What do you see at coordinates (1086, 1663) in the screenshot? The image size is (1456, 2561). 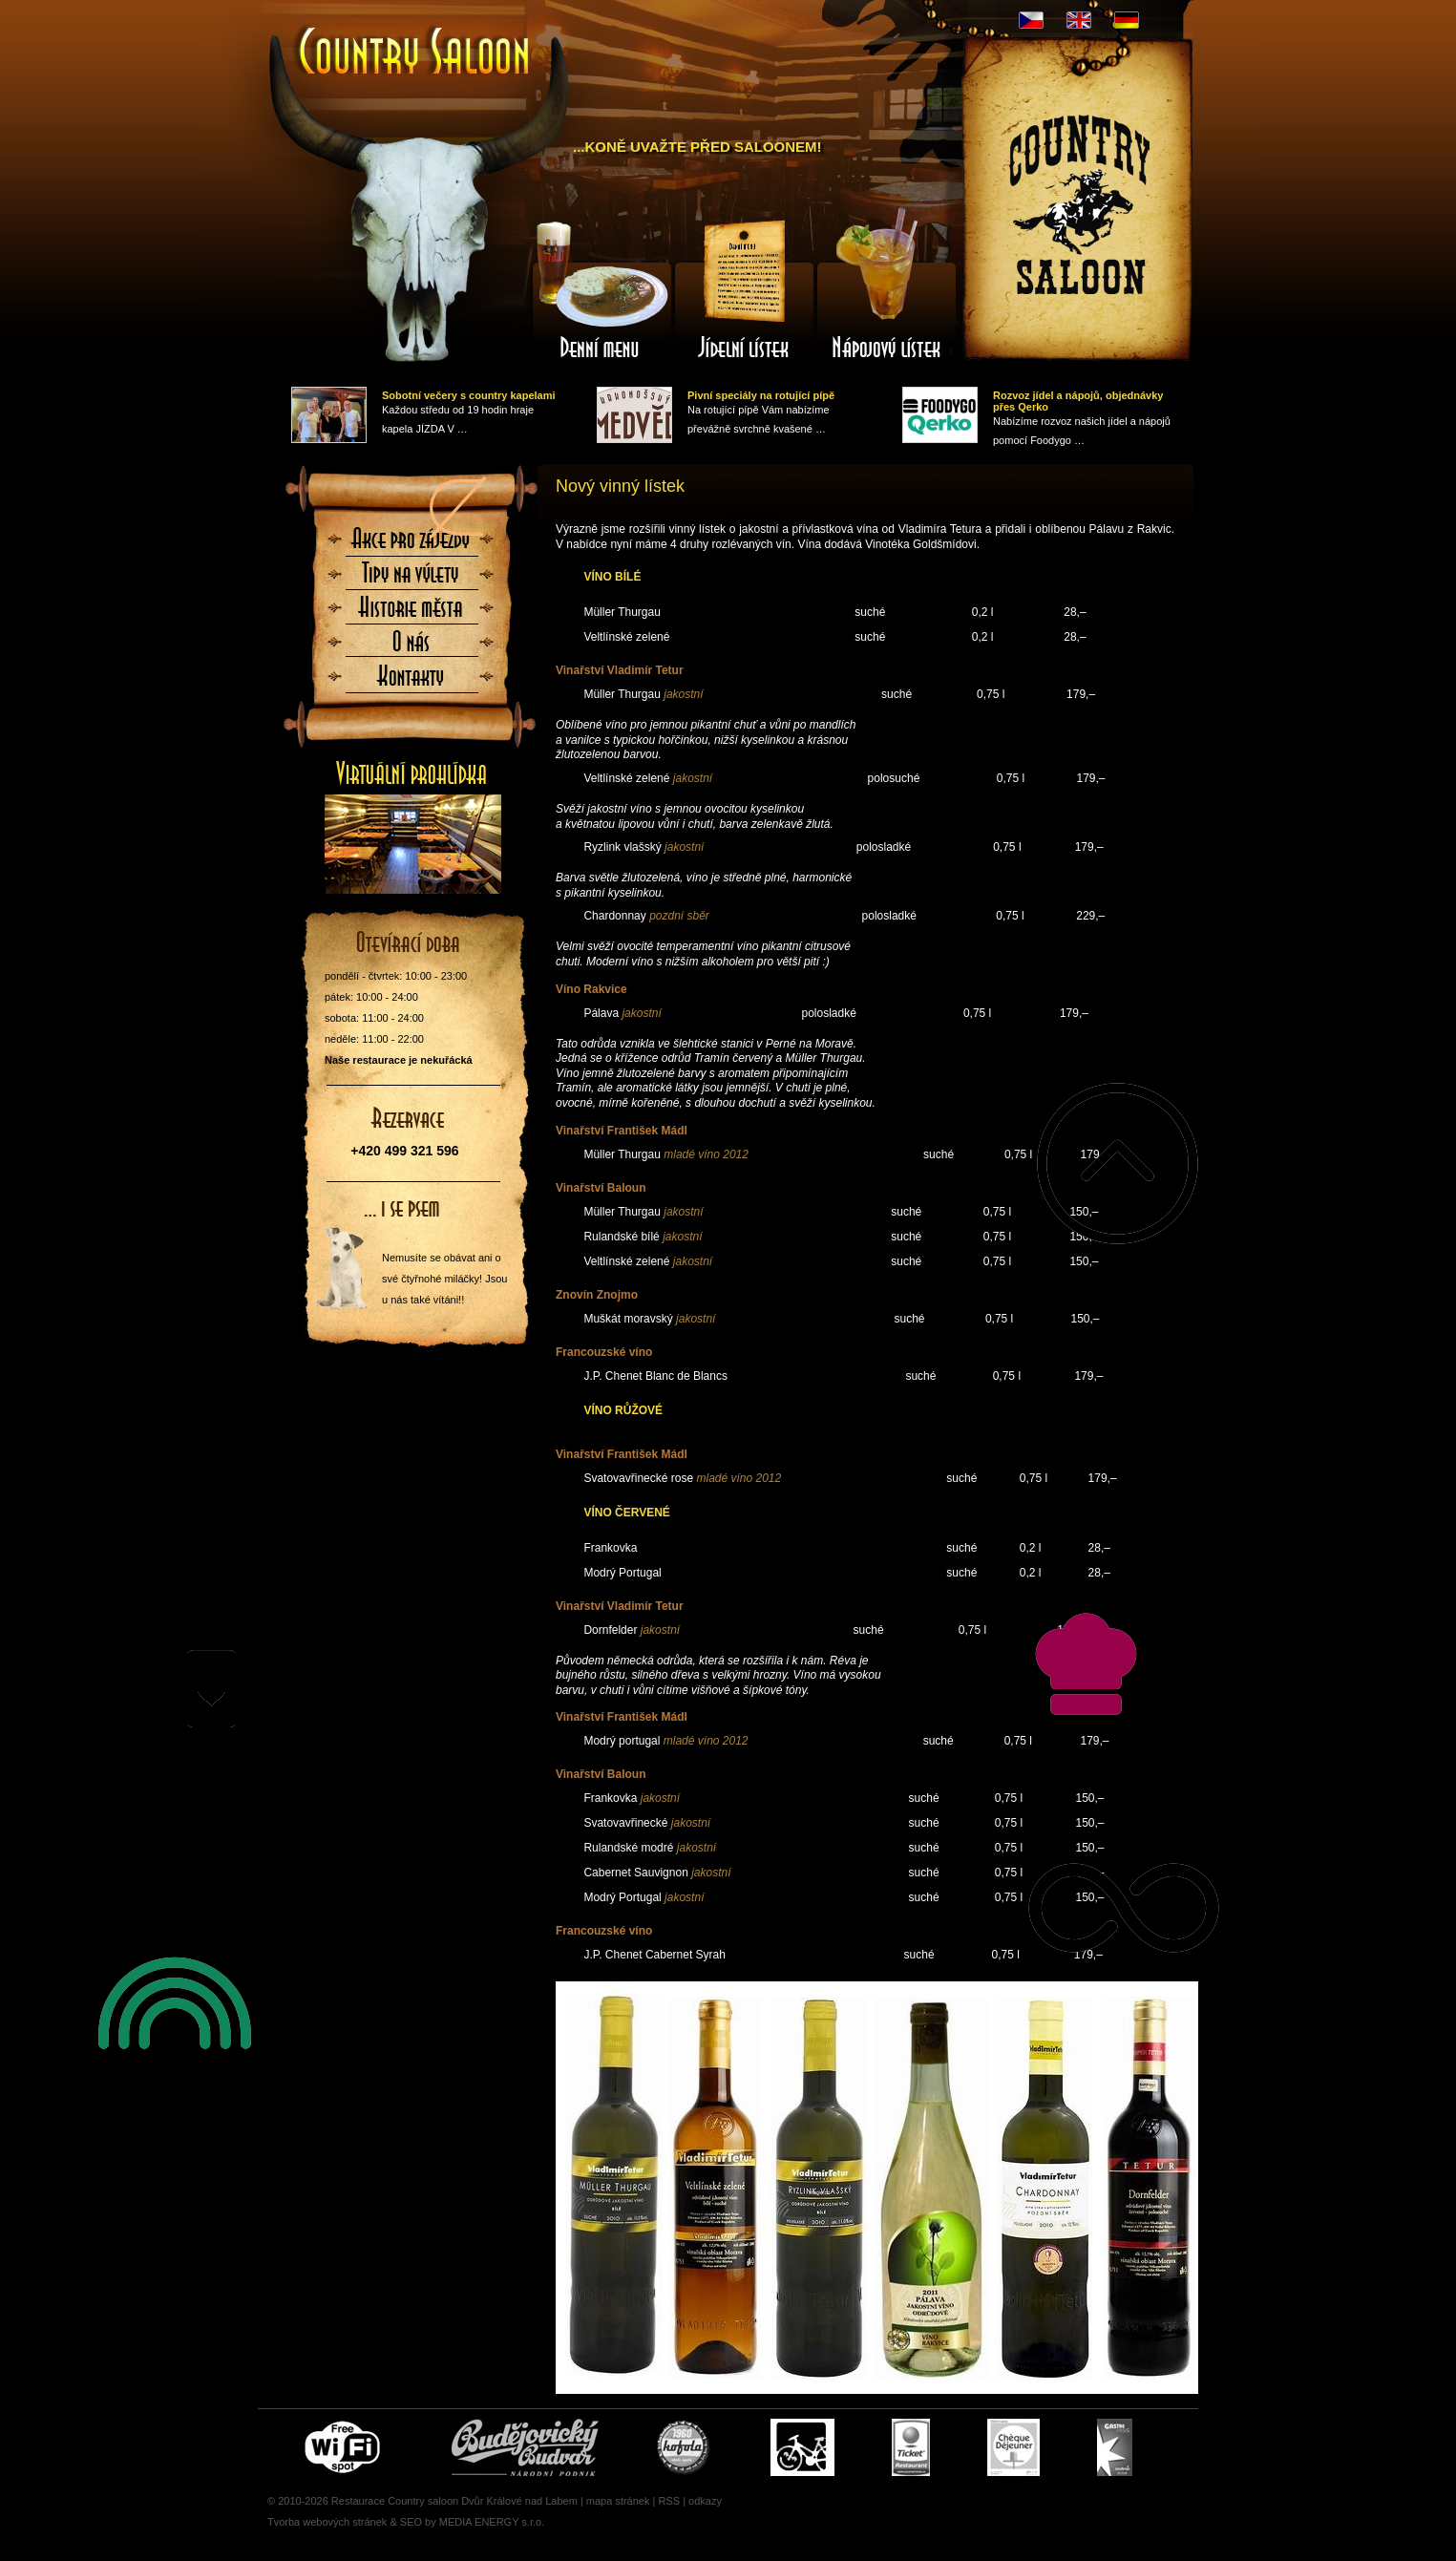 I see `browse recipes or cooking content` at bounding box center [1086, 1663].